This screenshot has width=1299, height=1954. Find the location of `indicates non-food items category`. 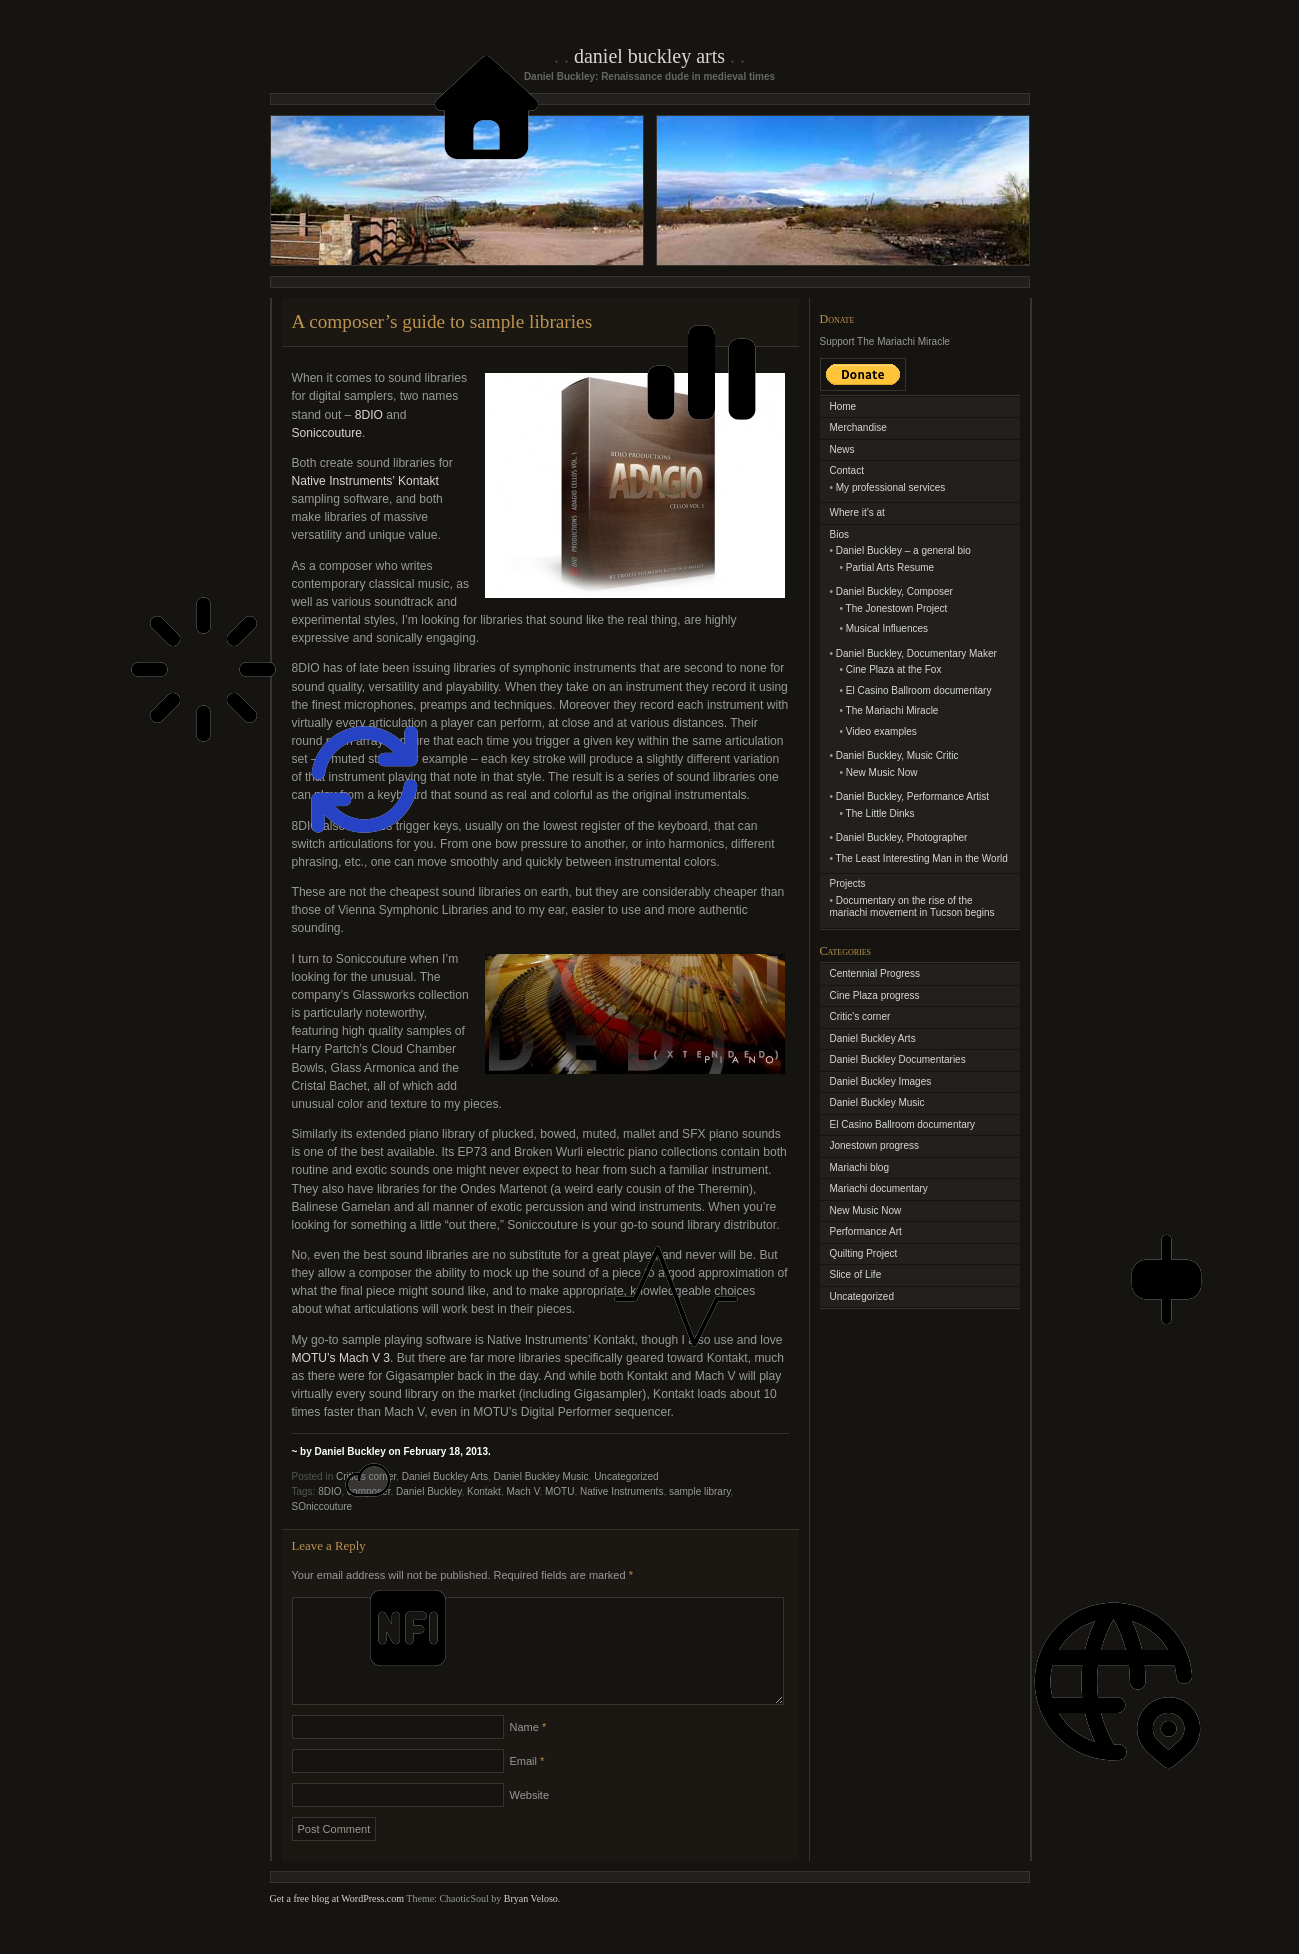

indicates non-food items category is located at coordinates (408, 1628).